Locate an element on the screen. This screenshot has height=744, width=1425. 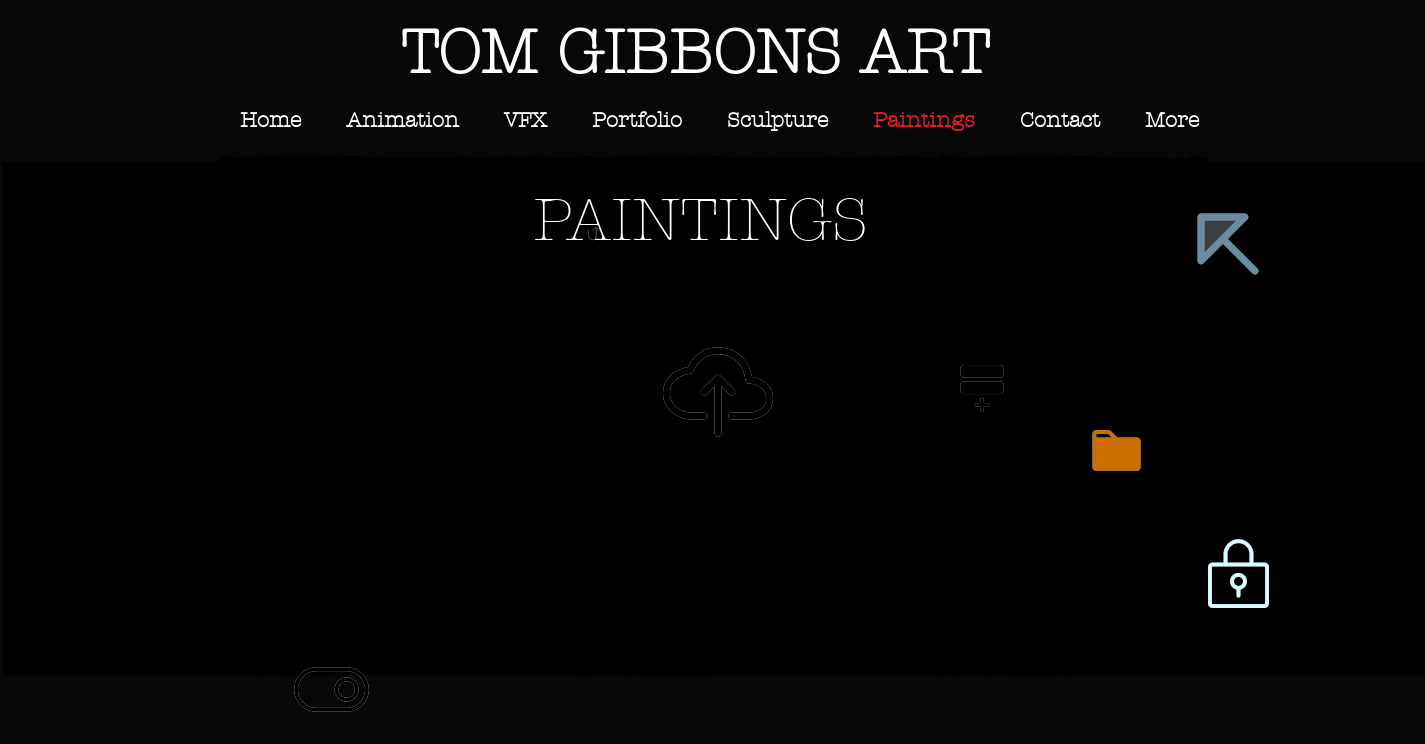
toggle a setting on is located at coordinates (331, 689).